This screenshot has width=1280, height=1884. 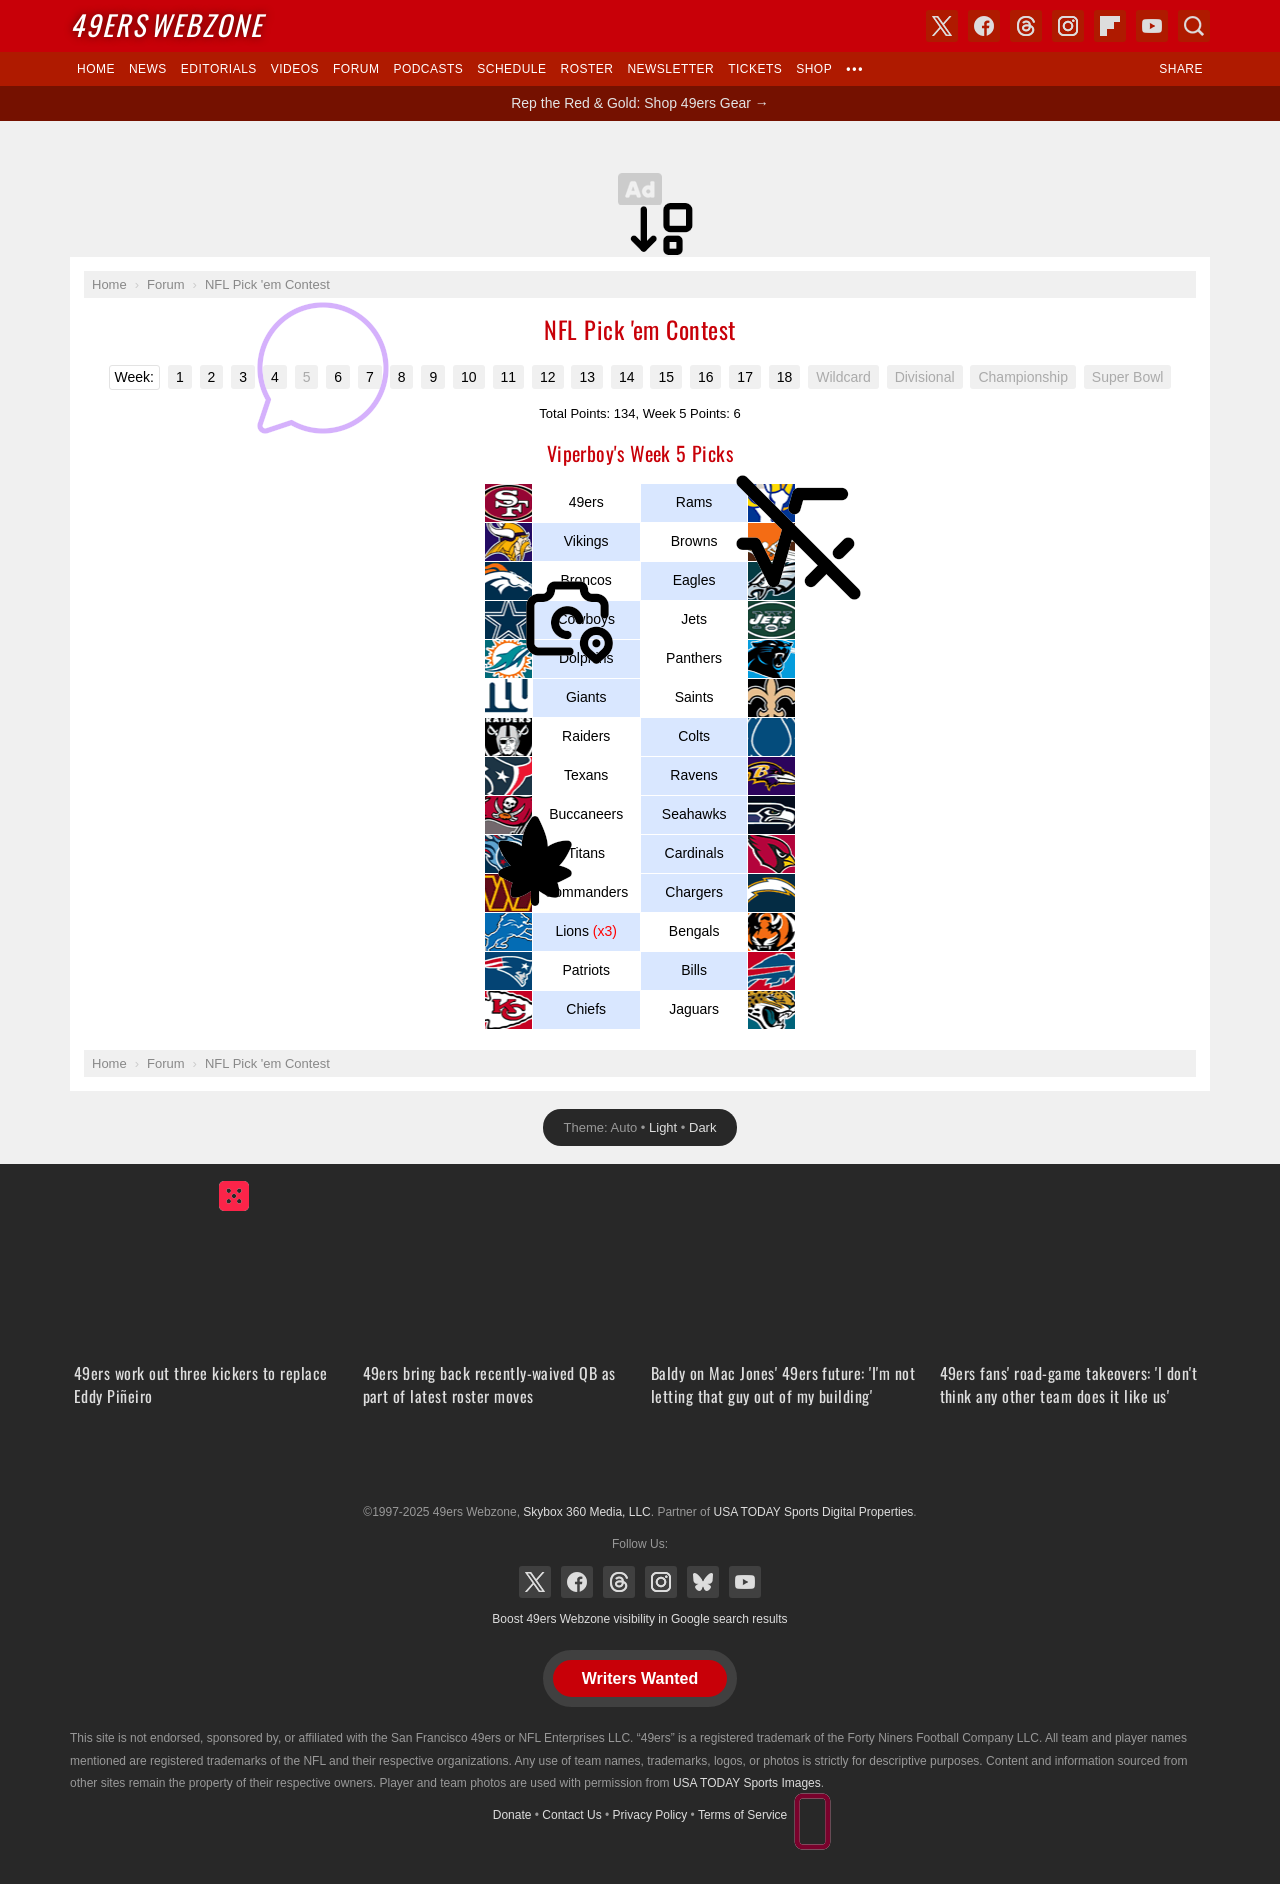 I want to click on indicates cannabis-related content or products, so click(x=535, y=861).